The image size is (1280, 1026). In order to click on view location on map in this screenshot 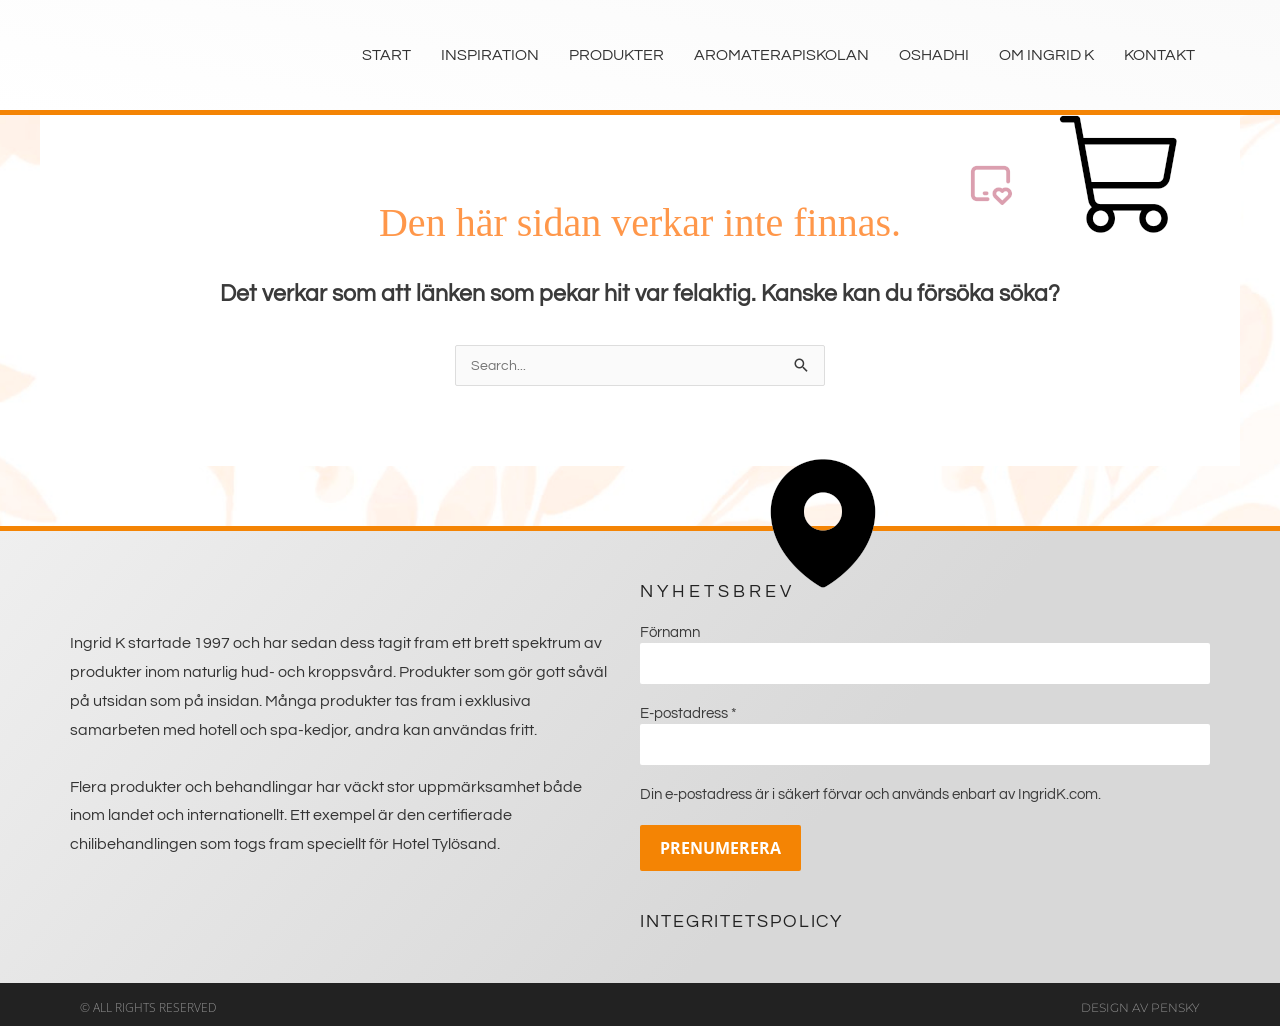, I will do `click(823, 521)`.